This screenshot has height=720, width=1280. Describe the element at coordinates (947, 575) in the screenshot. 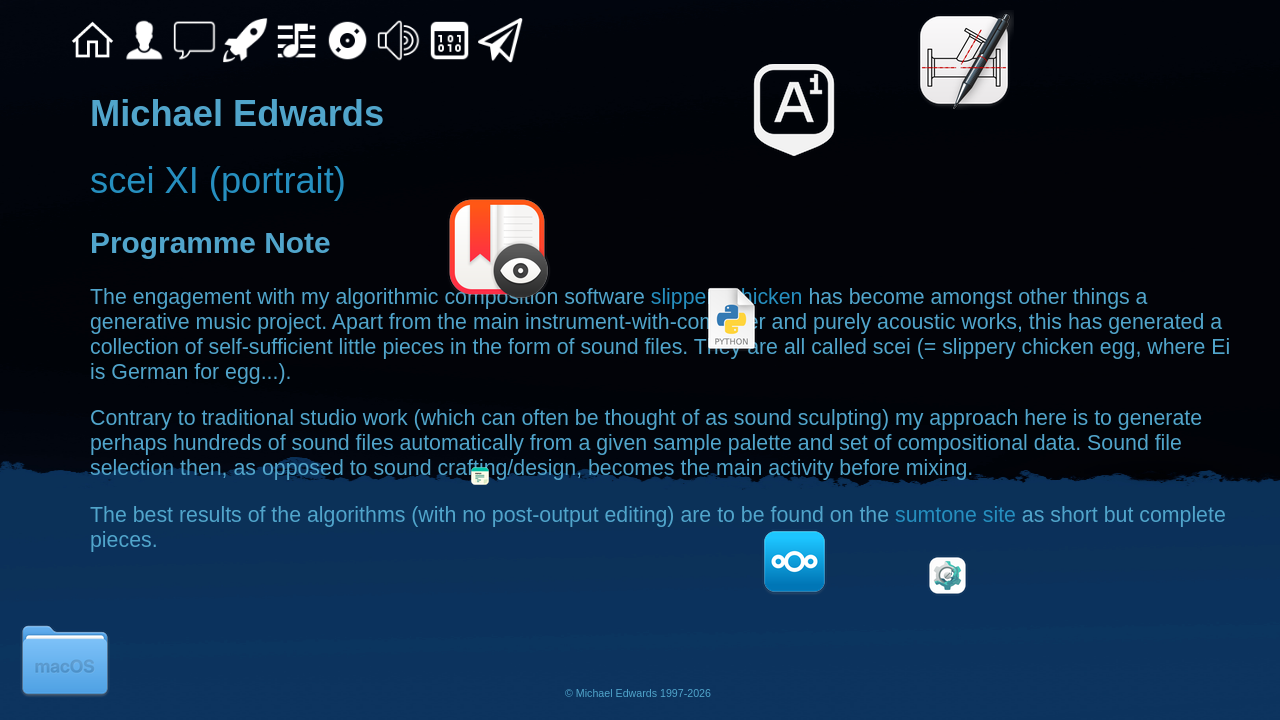

I see `open jacobdev application` at that location.